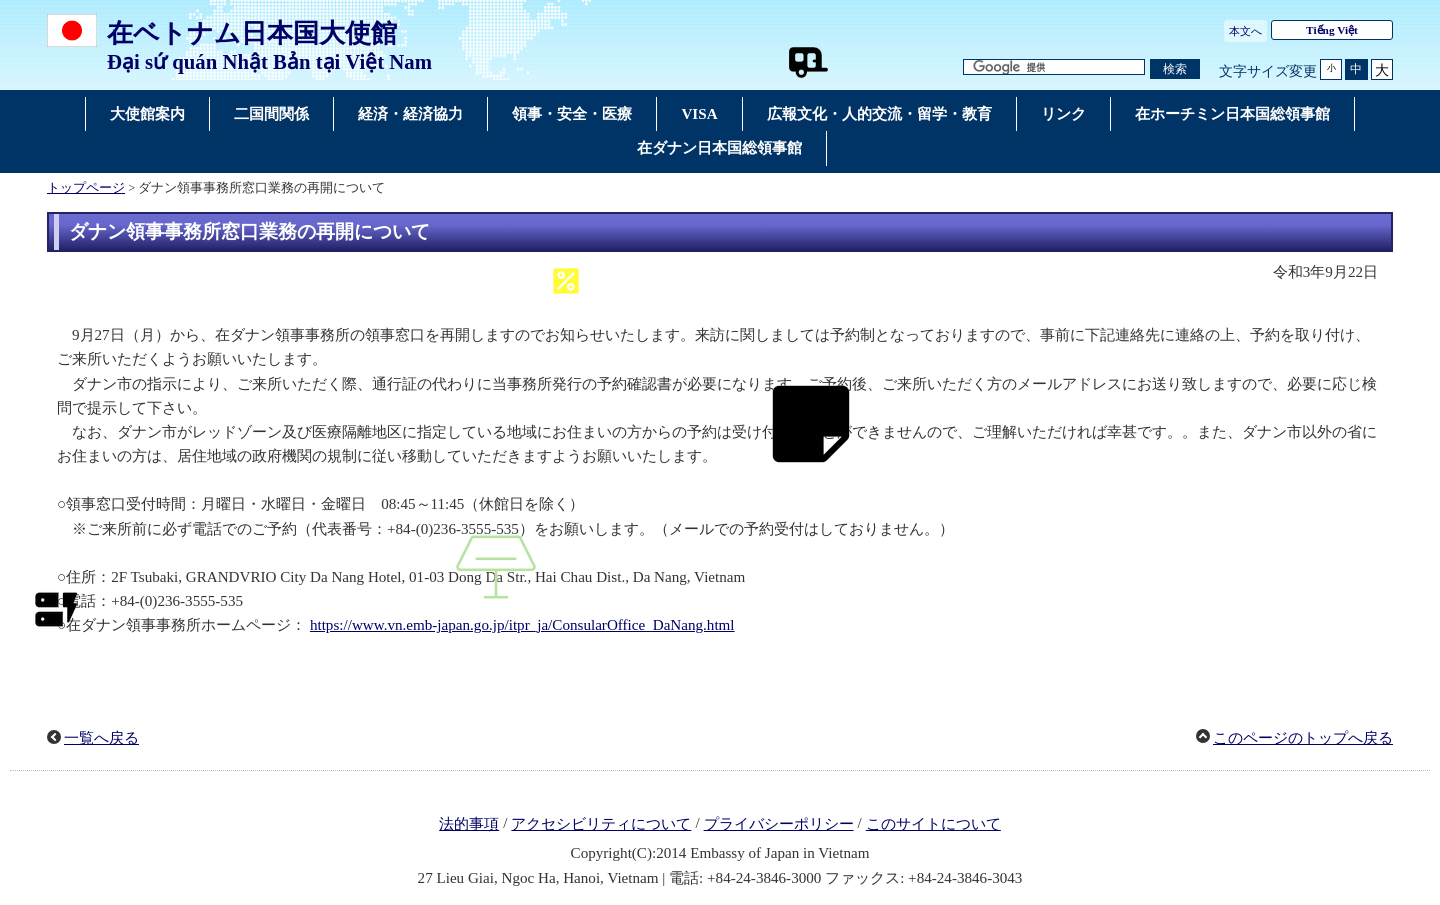  What do you see at coordinates (807, 61) in the screenshot?
I see `browse caravan or RV rental options` at bounding box center [807, 61].